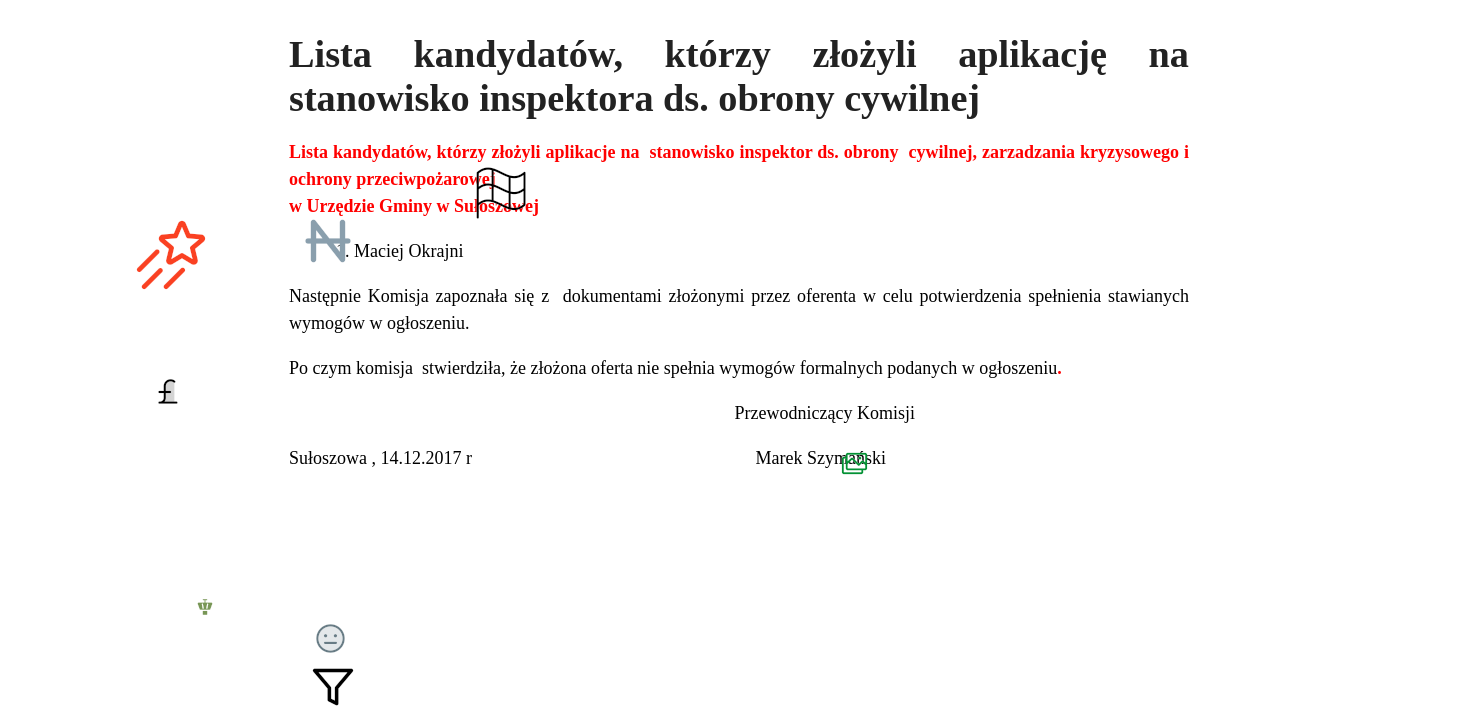  What do you see at coordinates (854, 463) in the screenshot?
I see `view photo gallery` at bounding box center [854, 463].